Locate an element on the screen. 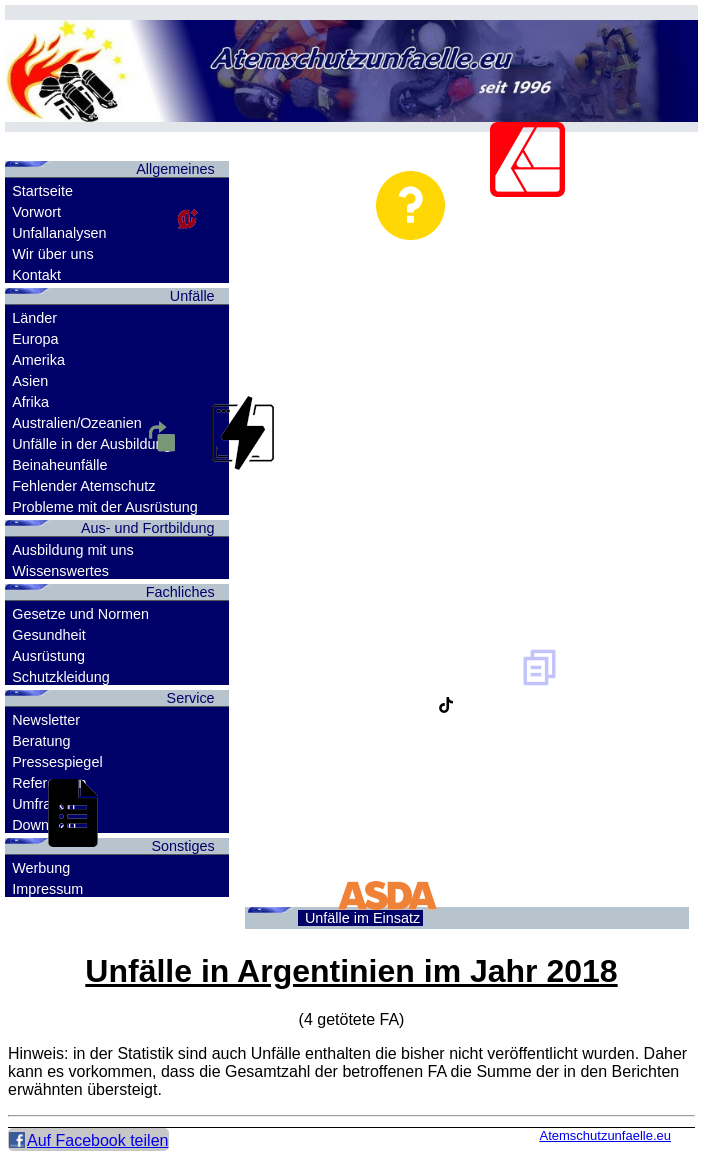 This screenshot has height=1159, width=703. rotate object clockwise is located at coordinates (162, 437).